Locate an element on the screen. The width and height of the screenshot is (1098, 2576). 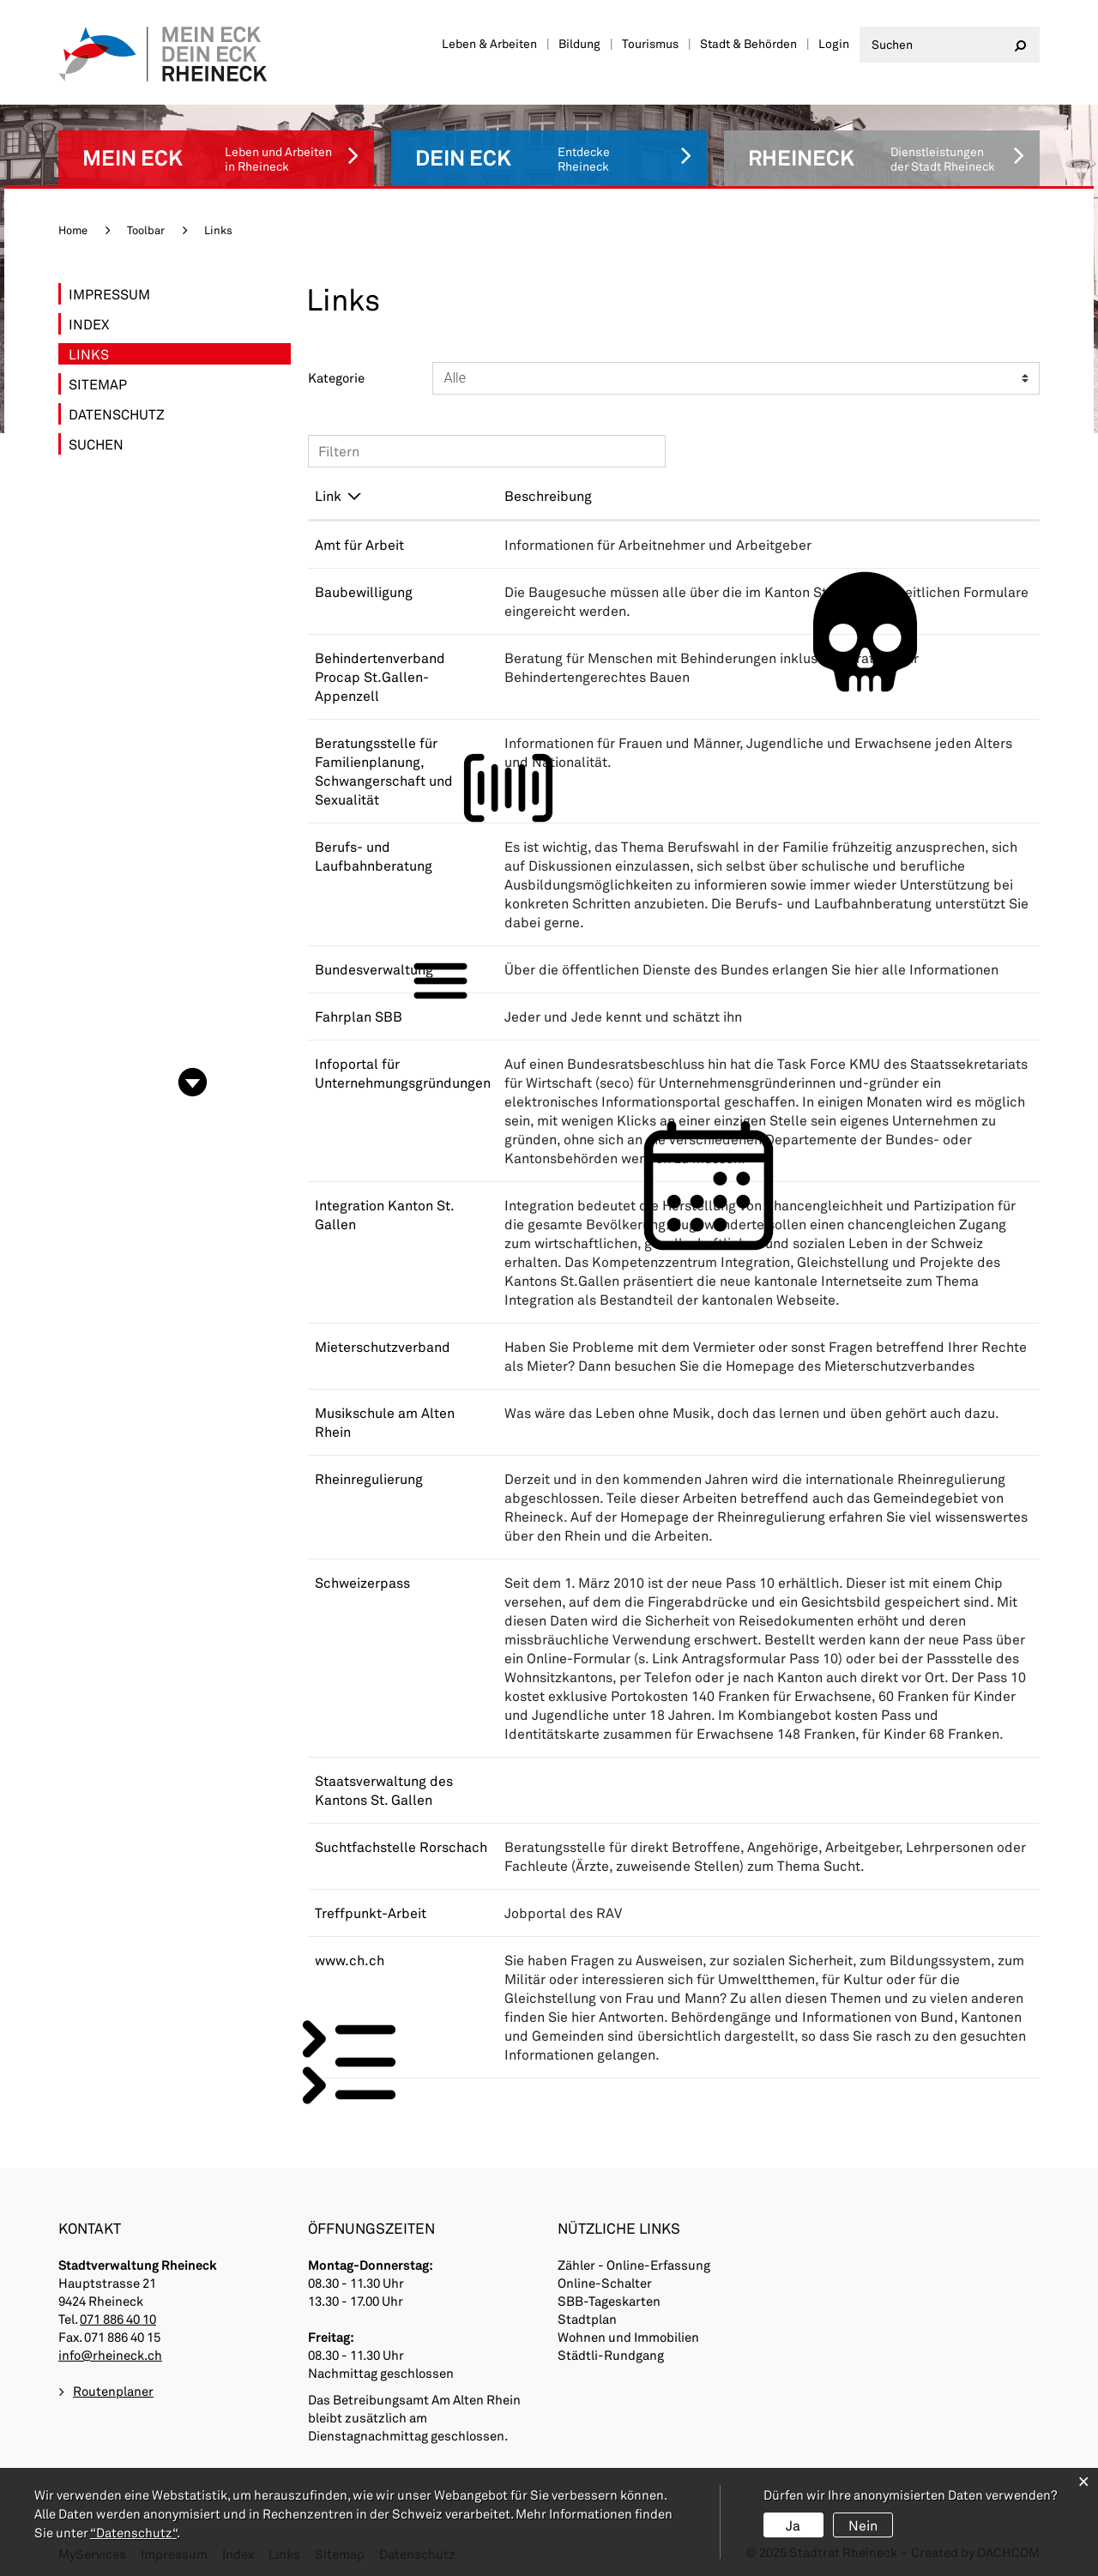
expand dropdown menu or content is located at coordinates (192, 1082).